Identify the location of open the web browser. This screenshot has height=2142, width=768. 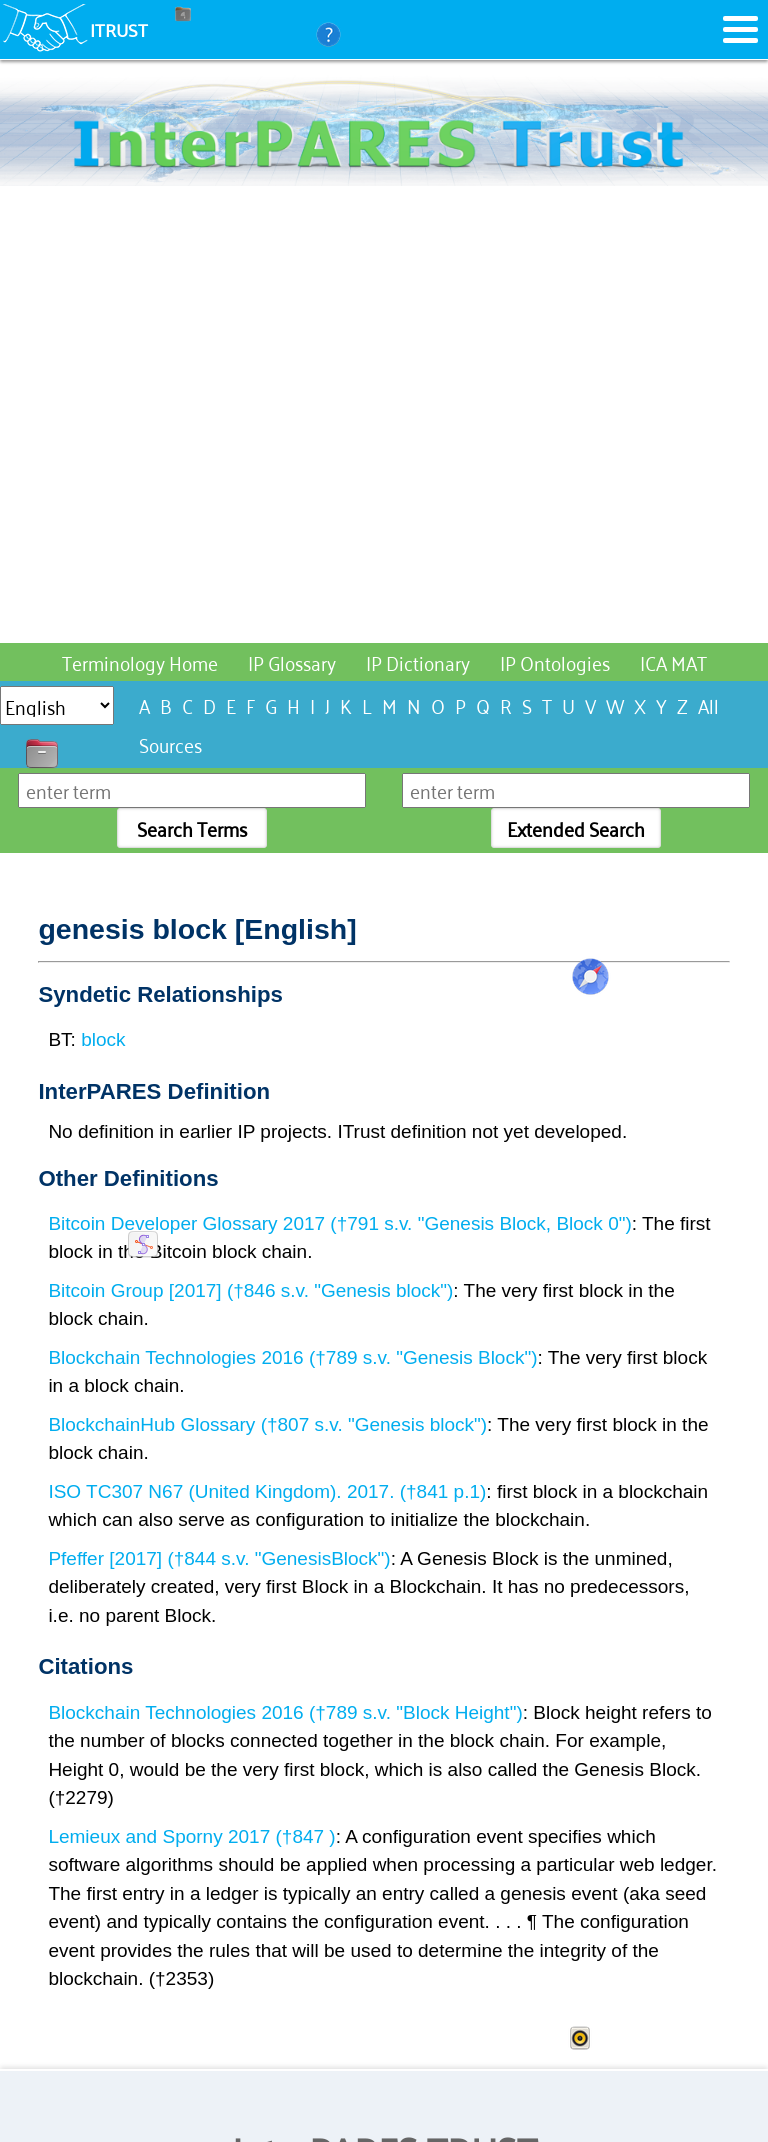
(590, 976).